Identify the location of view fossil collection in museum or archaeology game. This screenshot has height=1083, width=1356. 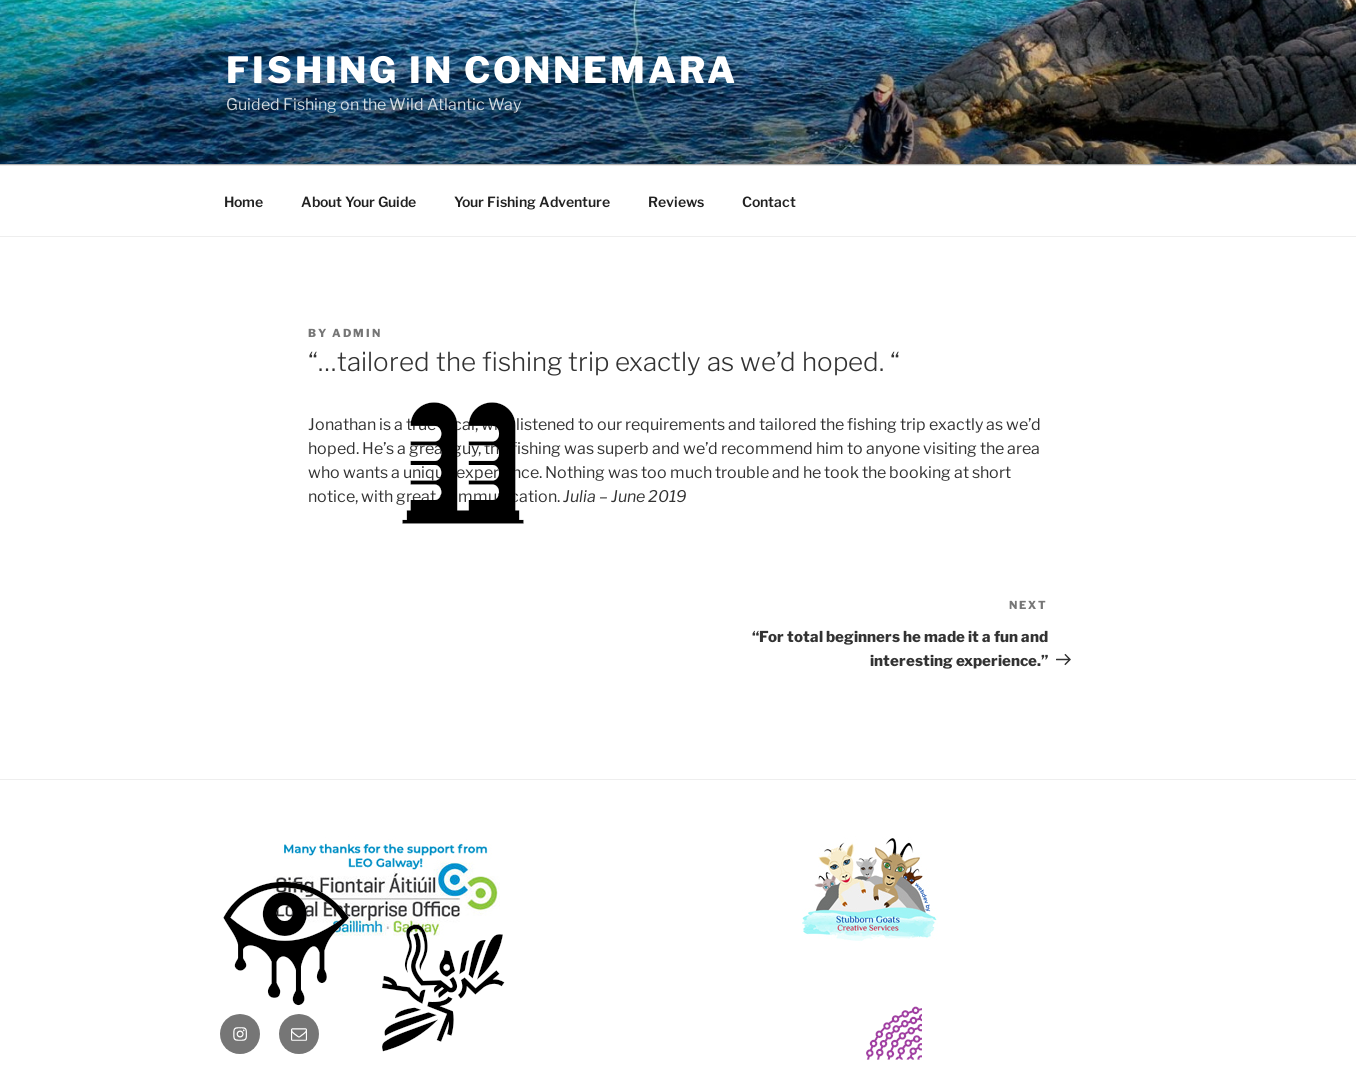
(442, 988).